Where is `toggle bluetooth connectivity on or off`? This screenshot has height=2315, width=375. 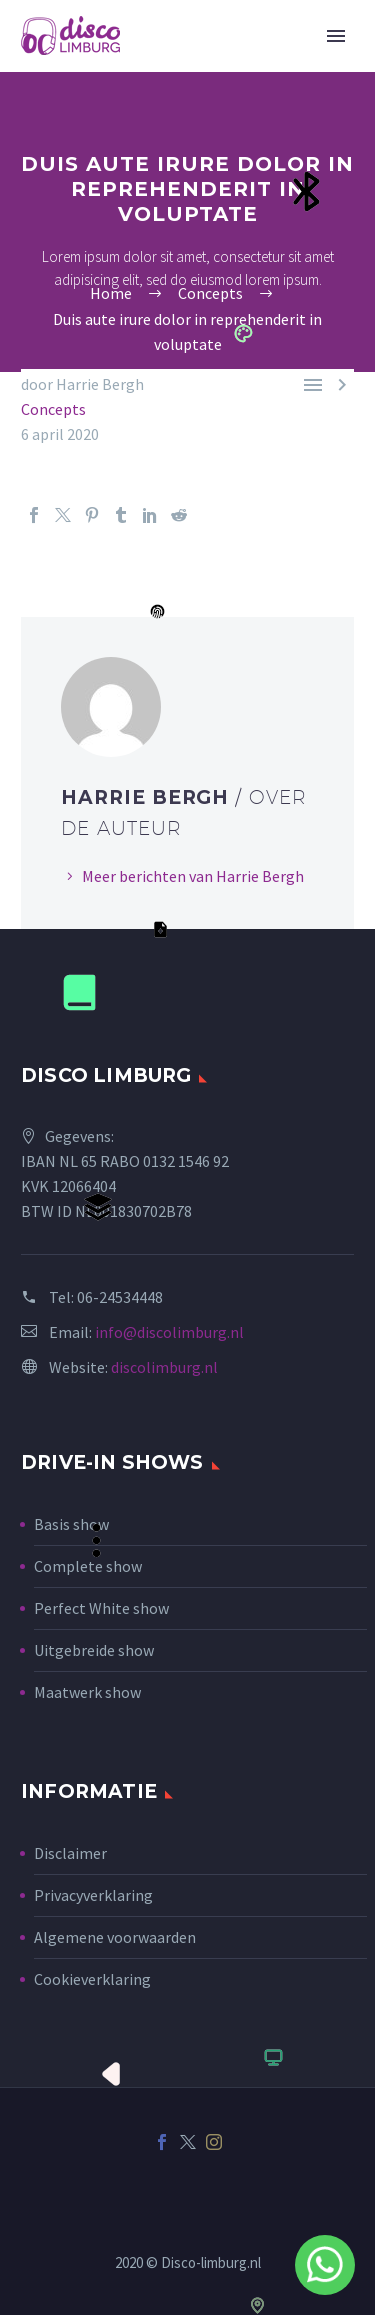 toggle bluetooth connectivity on or off is located at coordinates (306, 191).